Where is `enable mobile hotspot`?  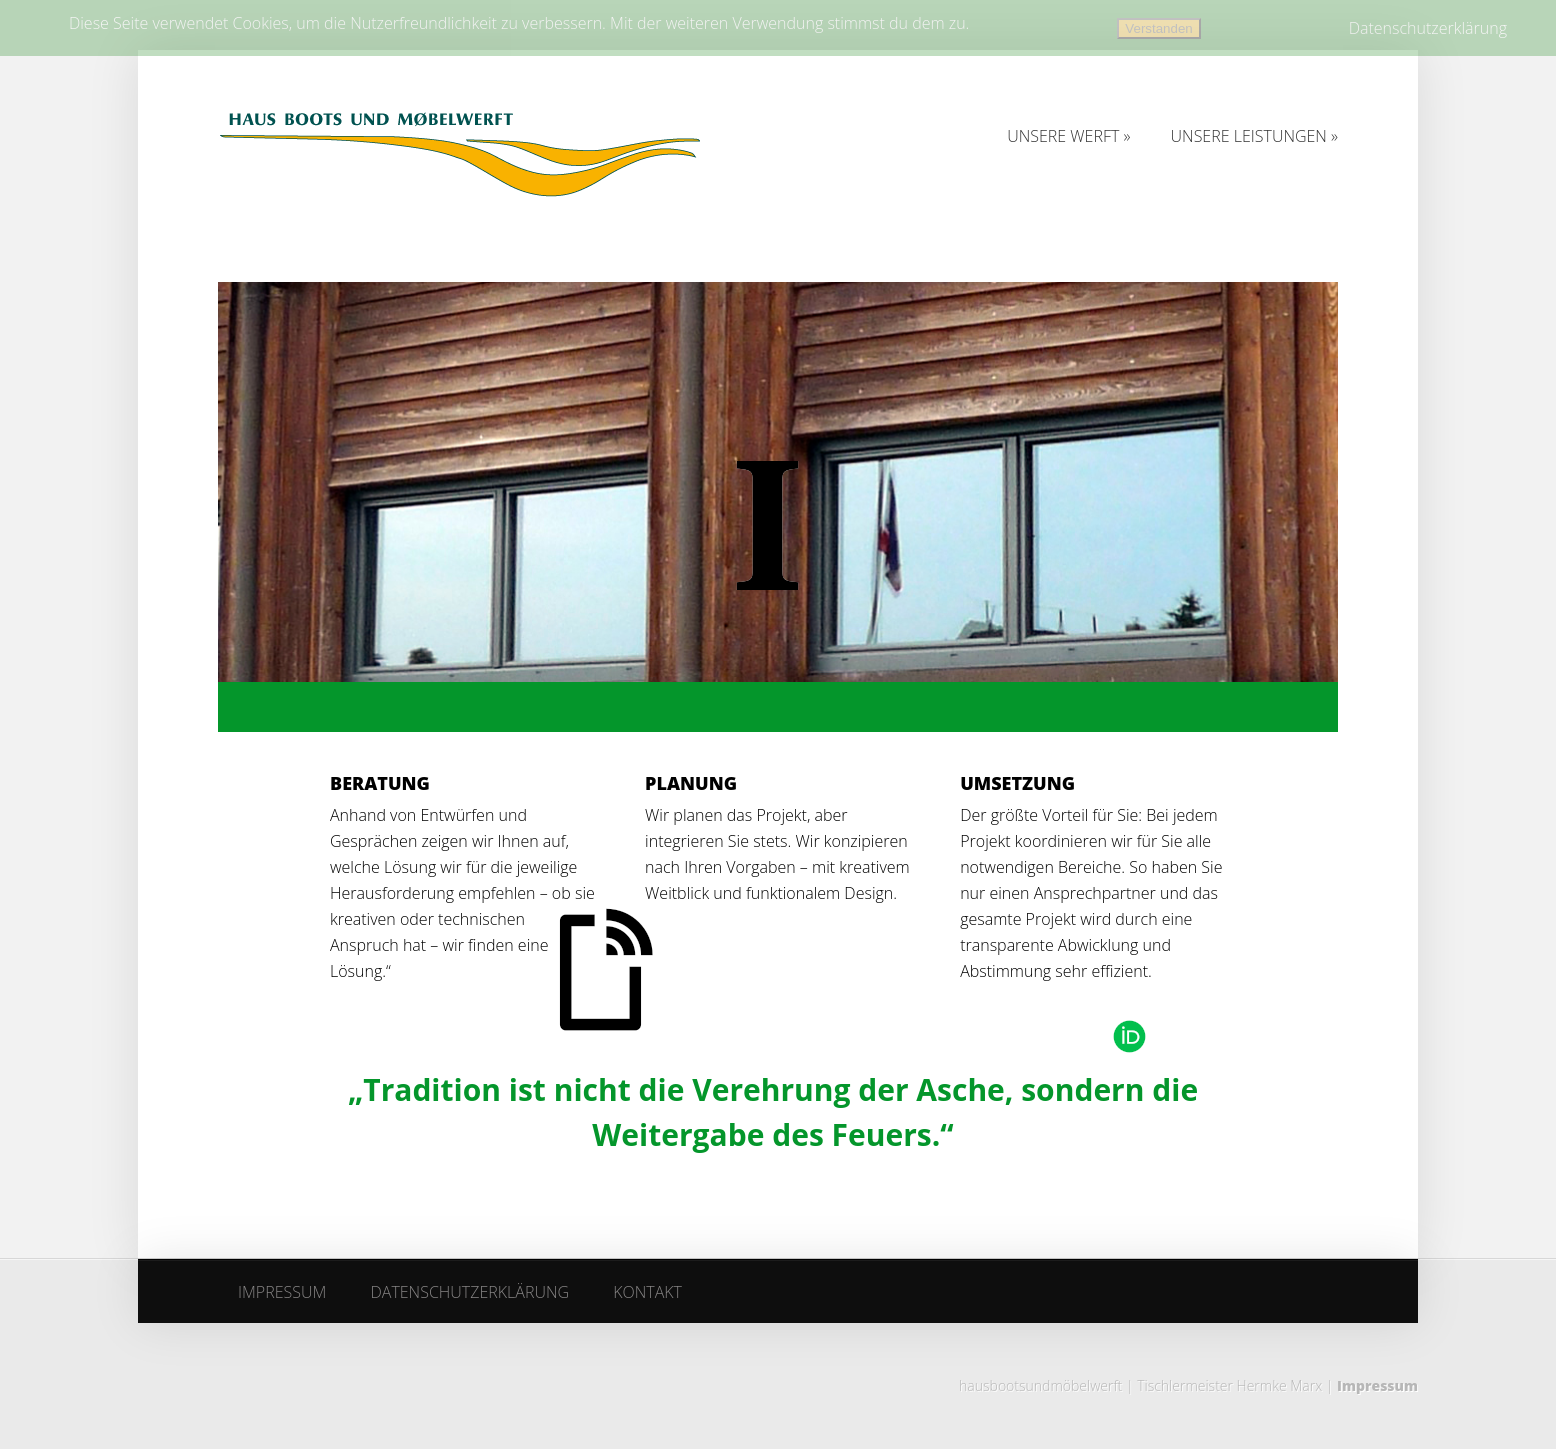 enable mobile hotspot is located at coordinates (600, 972).